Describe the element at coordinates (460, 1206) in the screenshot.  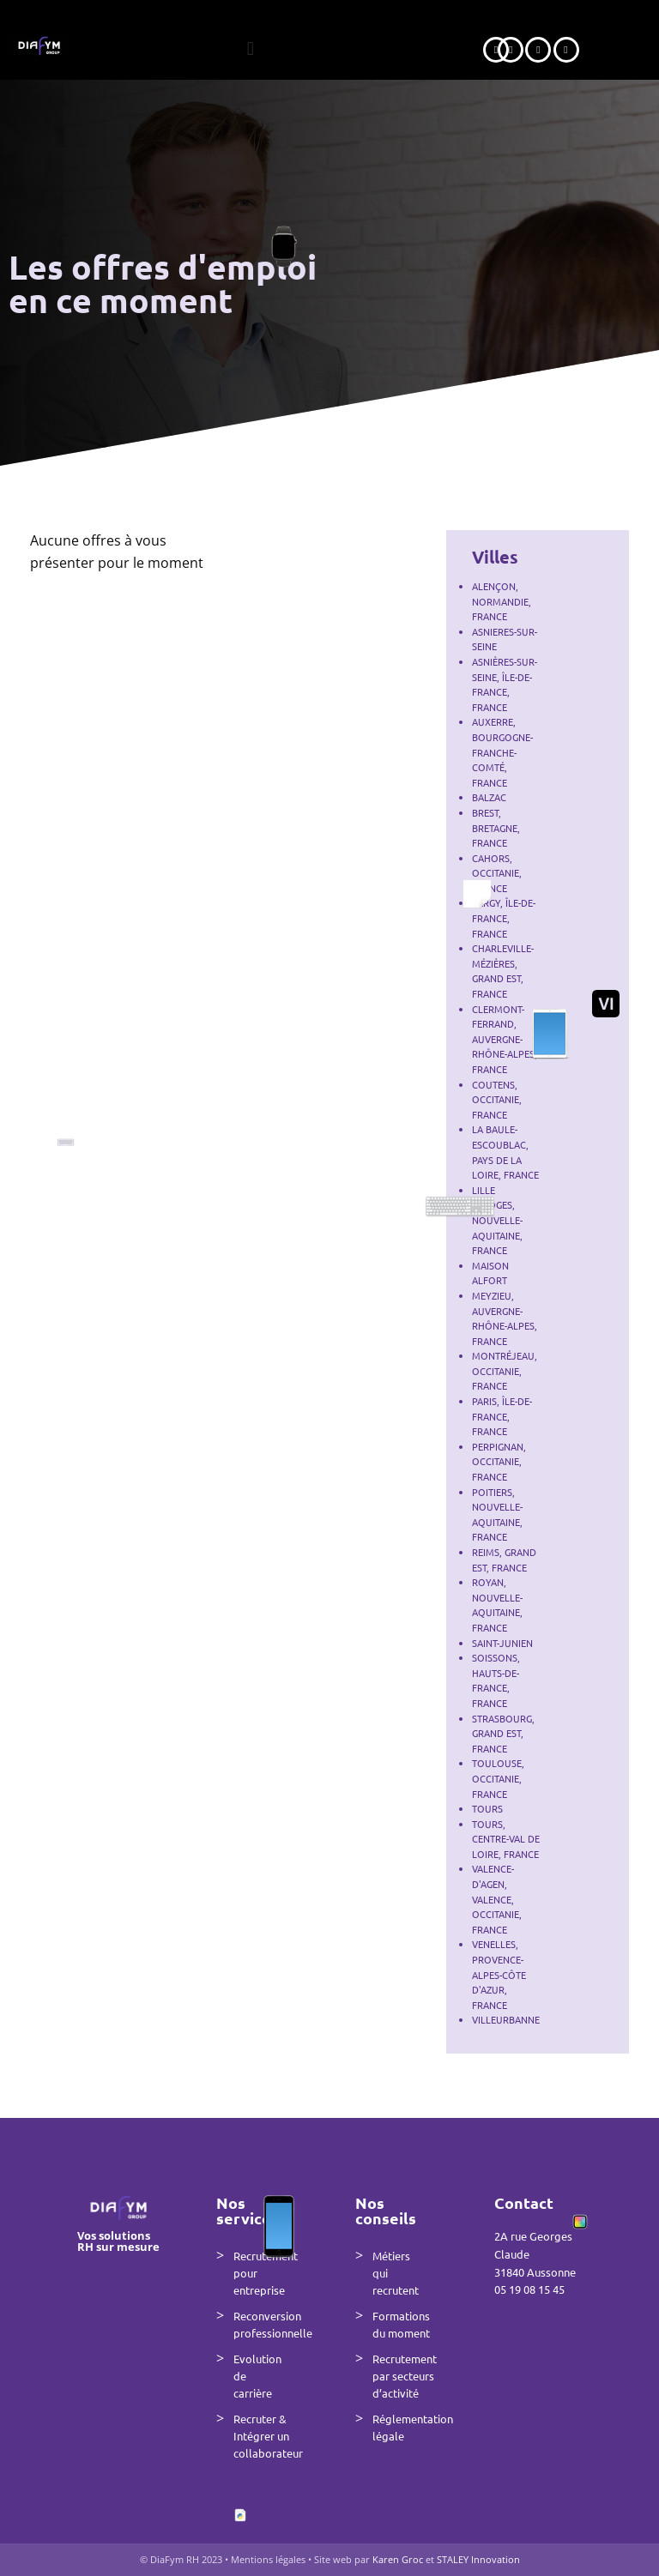
I see `connect a bluetooth keyboard` at that location.